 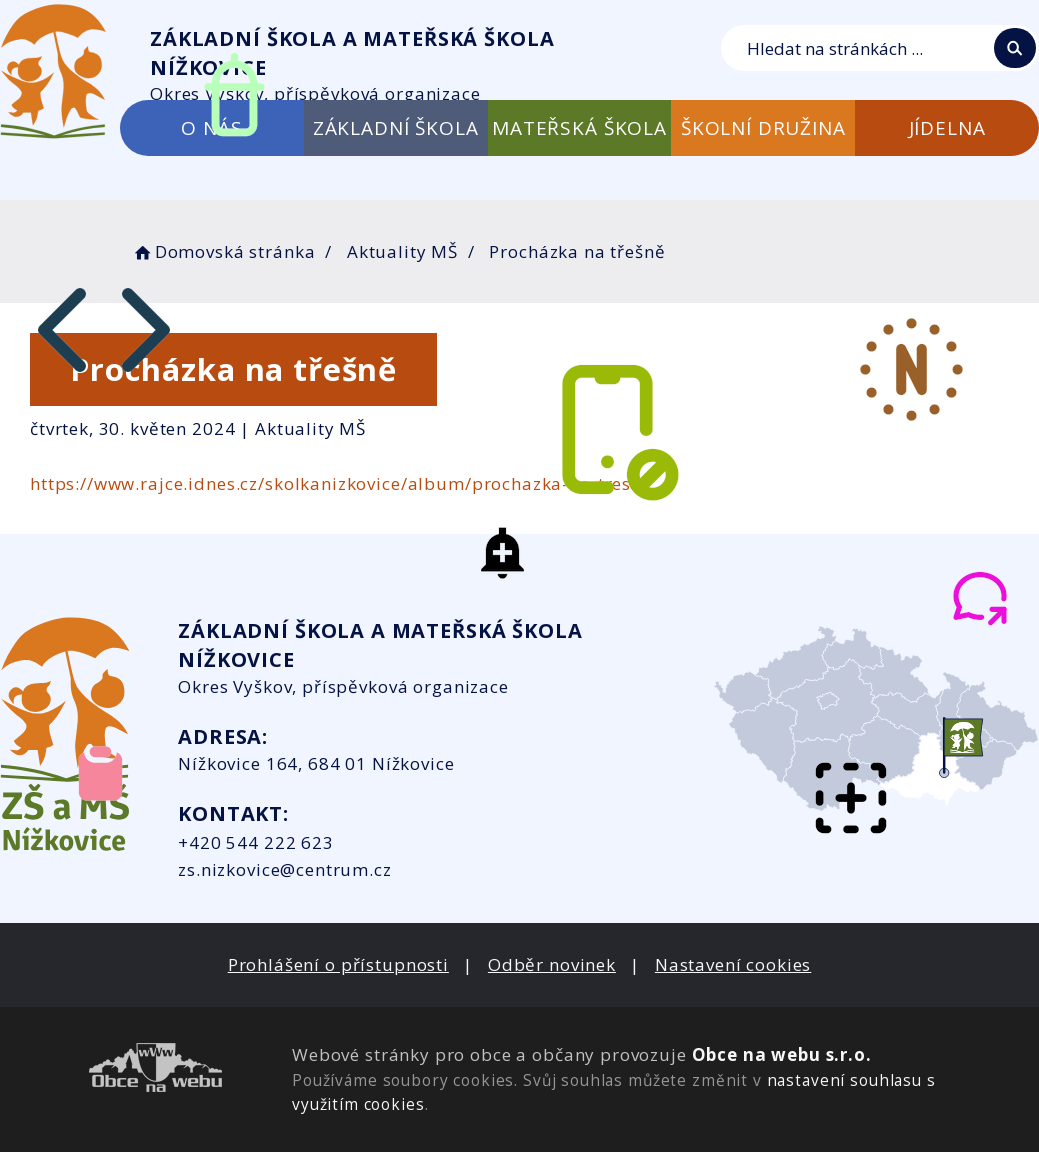 What do you see at coordinates (980, 596) in the screenshot?
I see `share this conversation` at bounding box center [980, 596].